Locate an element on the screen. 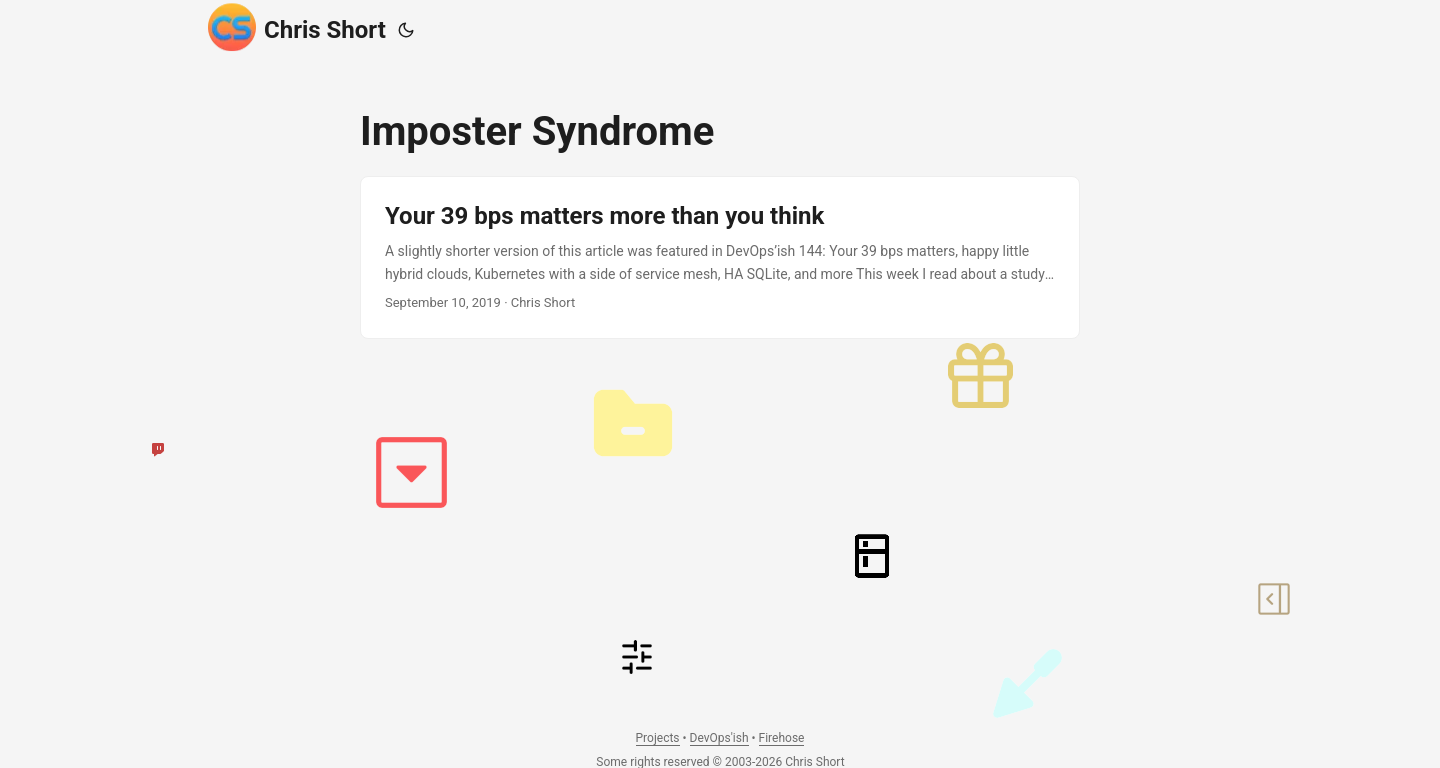  open Twitch app is located at coordinates (158, 449).